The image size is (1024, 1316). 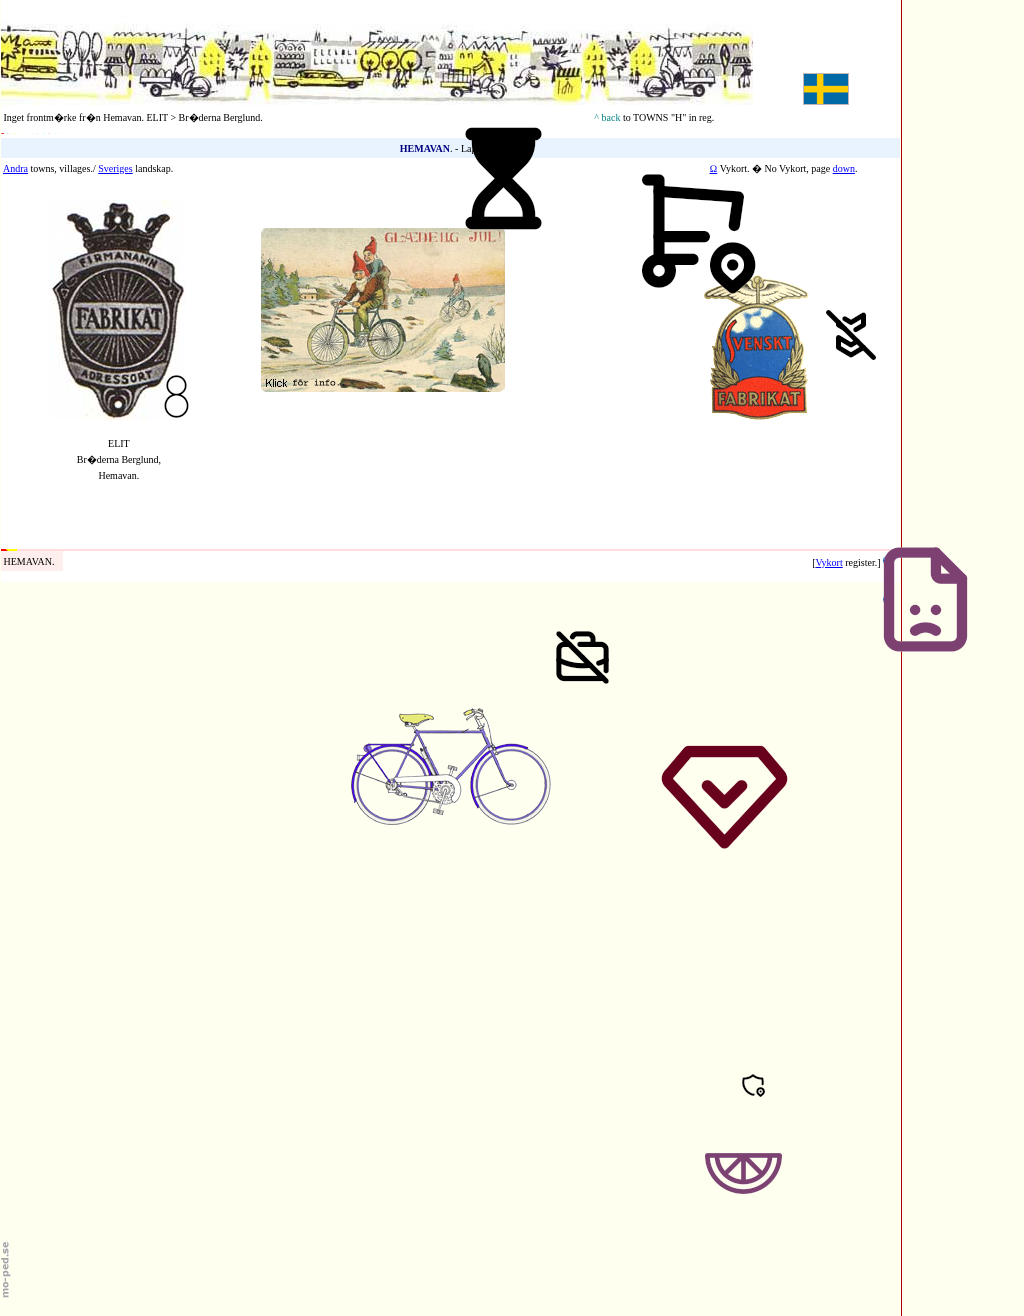 I want to click on open my oppo account or services, so click(x=724, y=791).